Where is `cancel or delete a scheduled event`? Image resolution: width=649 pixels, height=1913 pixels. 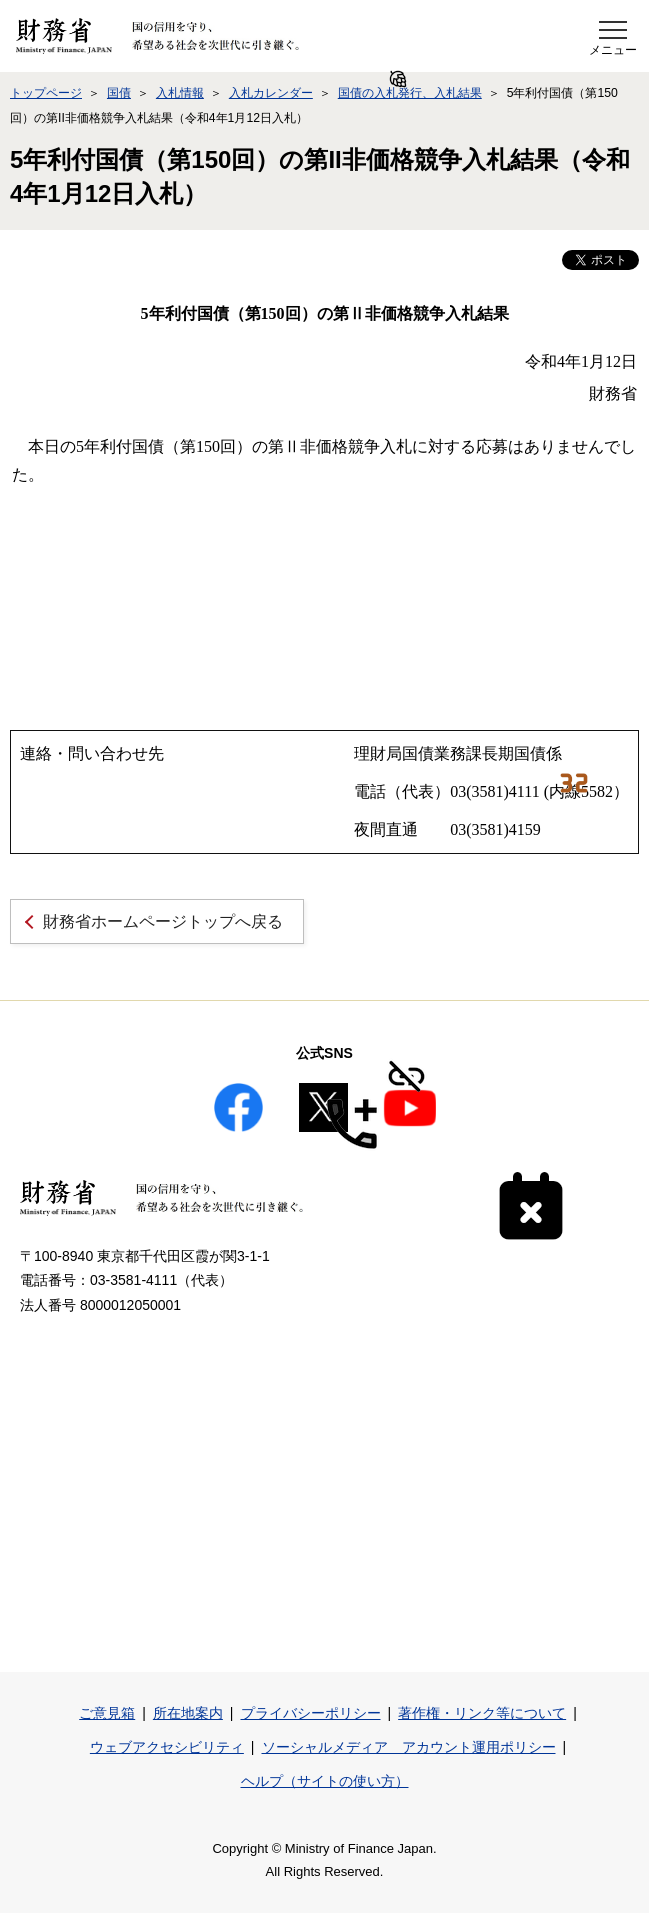
cancel or delete a scheduled event is located at coordinates (531, 1208).